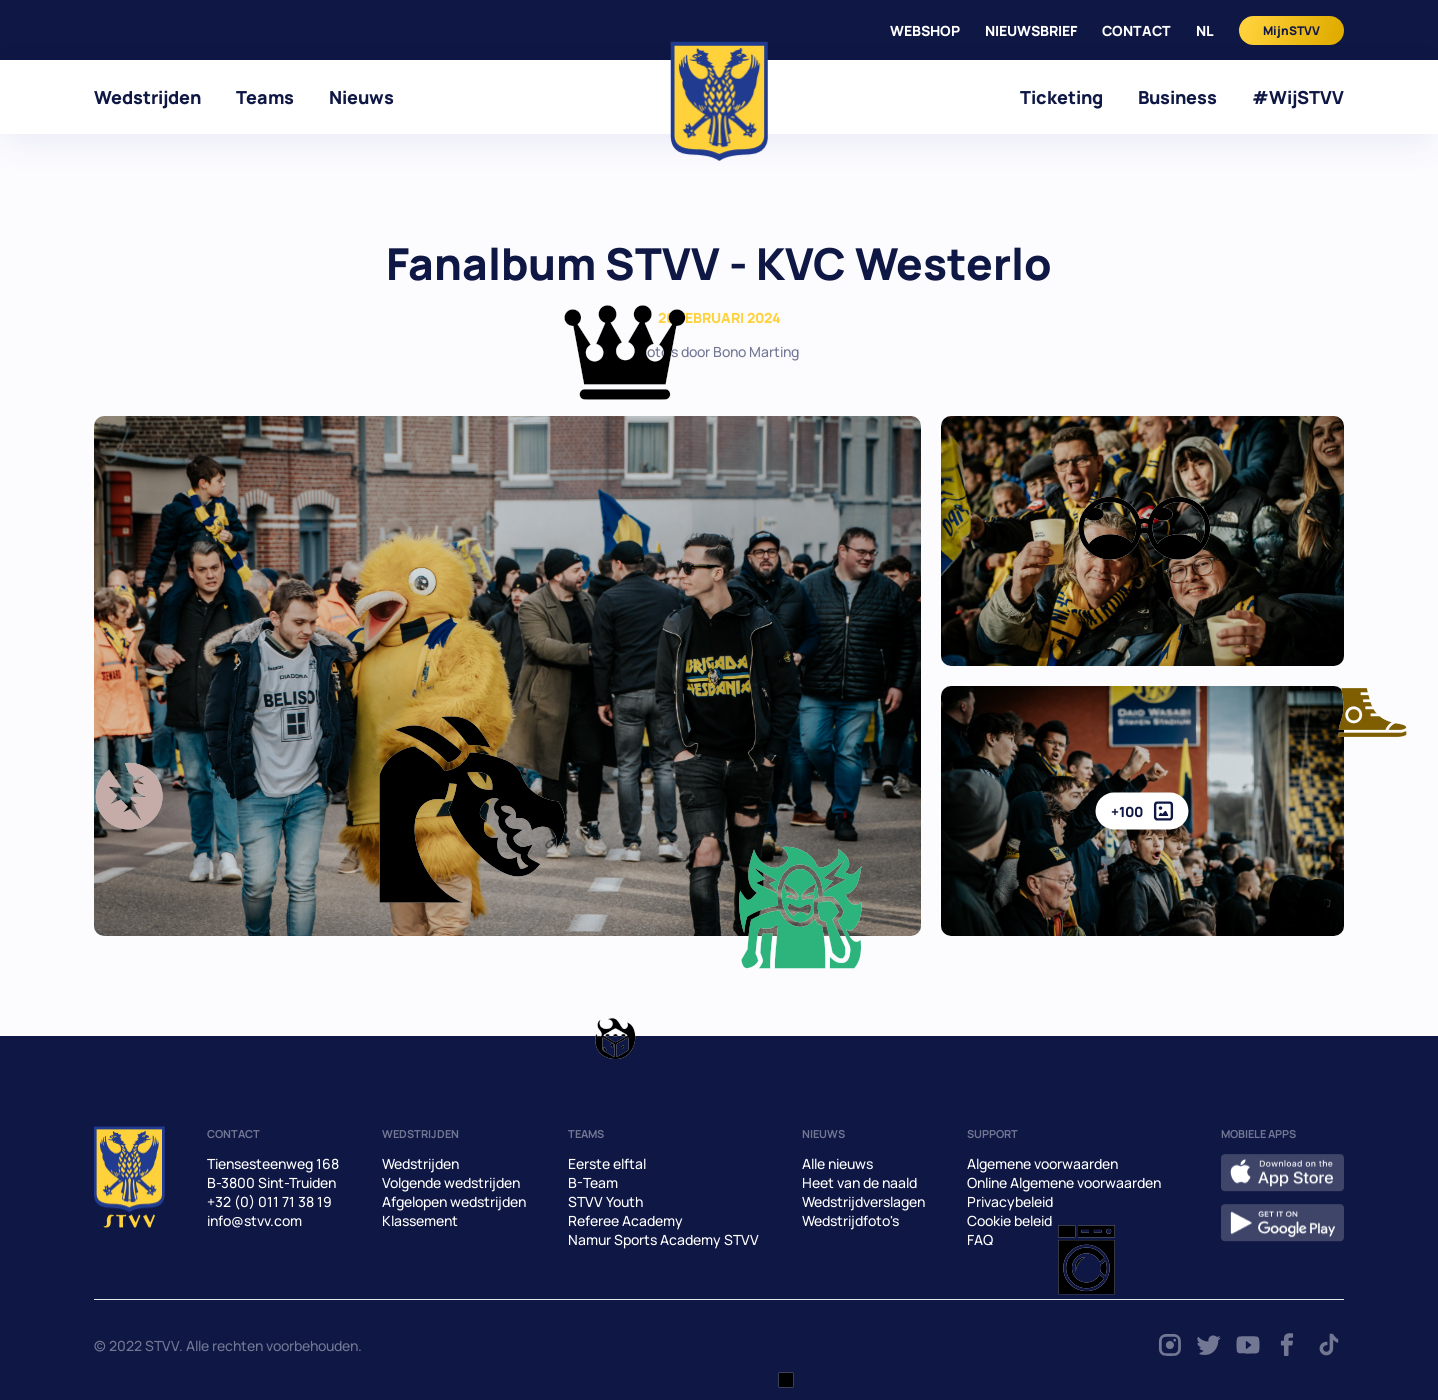 The image size is (1438, 1400). Describe the element at coordinates (1372, 712) in the screenshot. I see `browse footwear or shoe products` at that location.